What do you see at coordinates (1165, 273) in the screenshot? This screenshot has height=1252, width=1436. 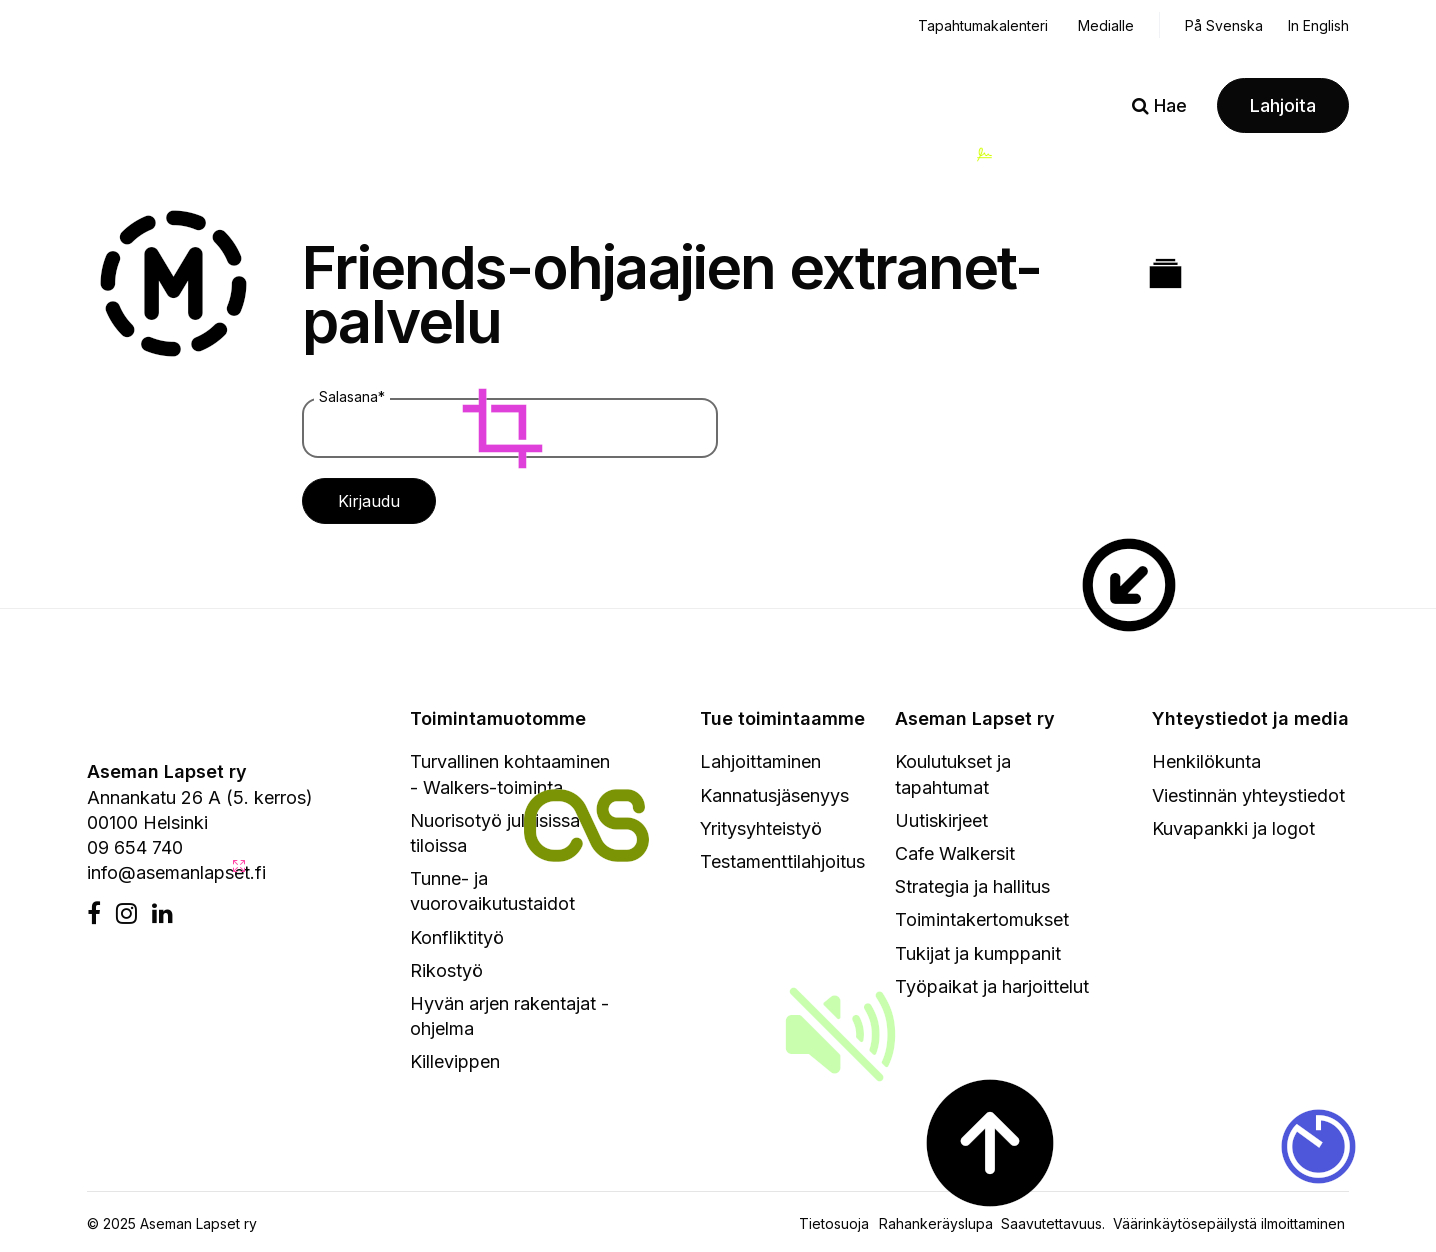 I see `view your photo albums` at bounding box center [1165, 273].